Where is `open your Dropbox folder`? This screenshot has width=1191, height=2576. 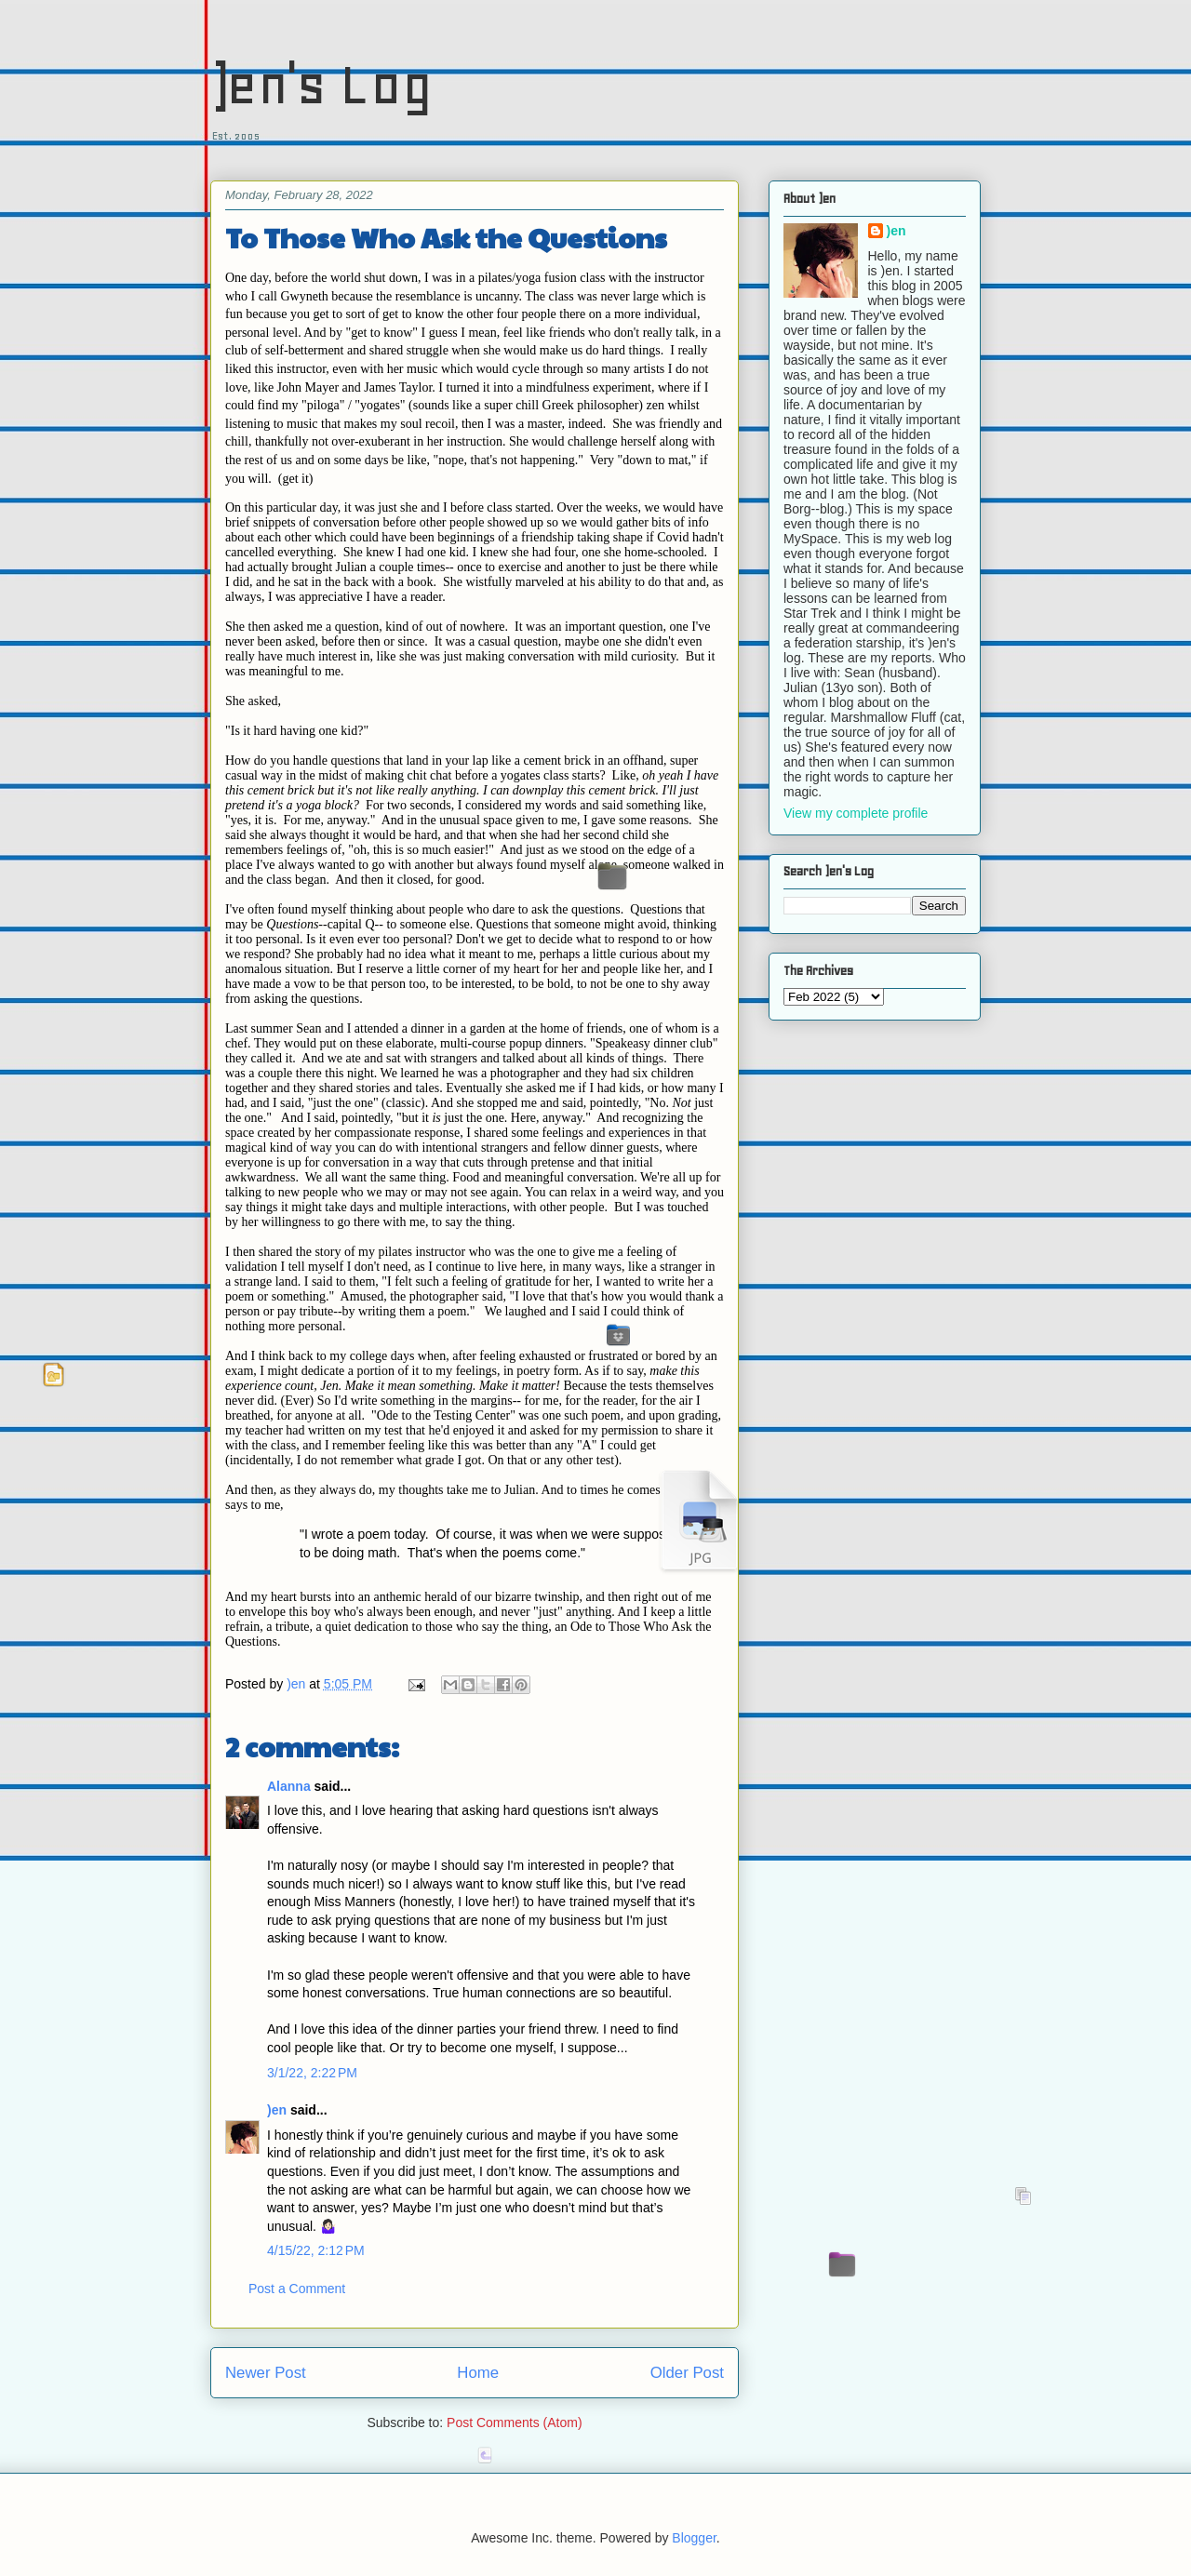
open your Dropbox folder is located at coordinates (618, 1334).